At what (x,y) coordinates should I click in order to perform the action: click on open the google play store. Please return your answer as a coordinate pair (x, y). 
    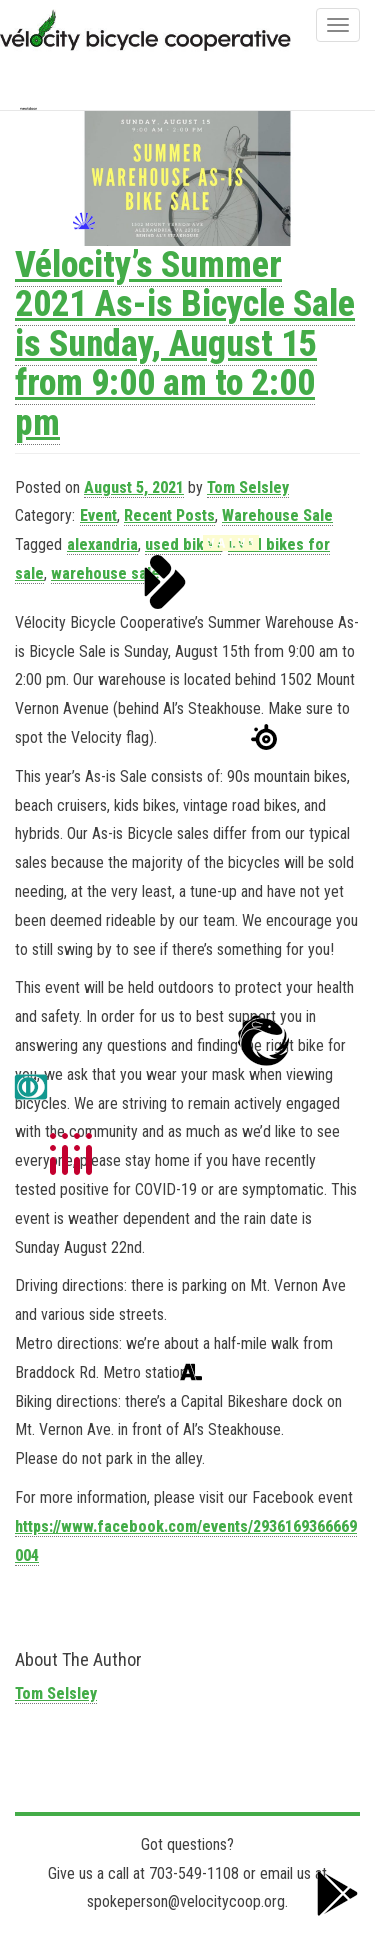
    Looking at the image, I should click on (337, 1893).